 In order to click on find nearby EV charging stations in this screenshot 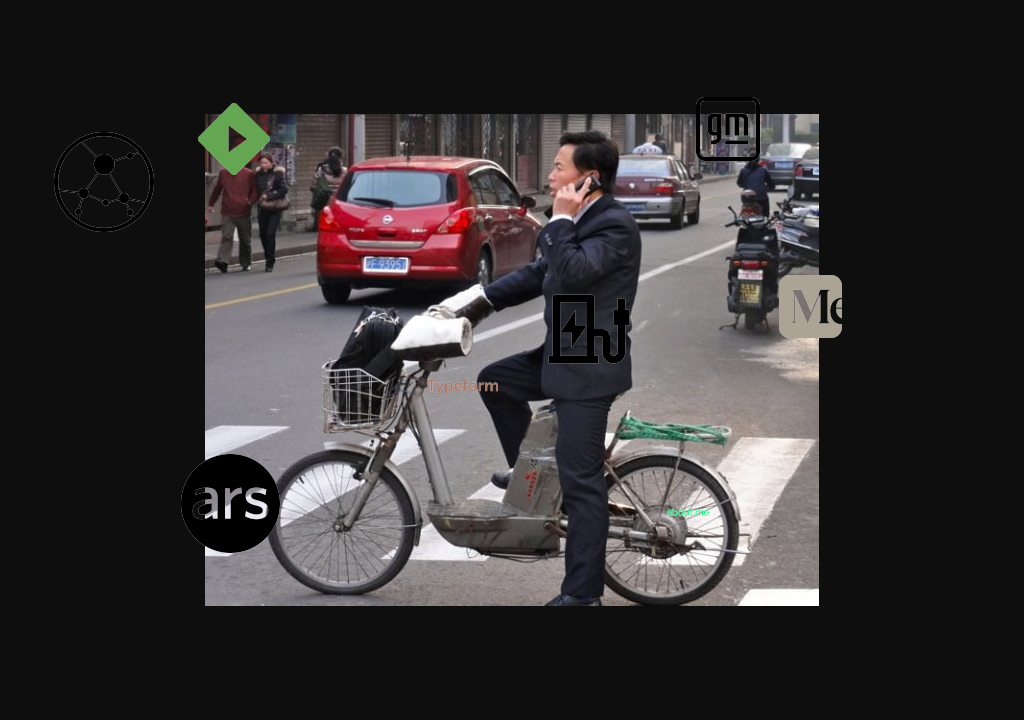, I will do `click(587, 329)`.